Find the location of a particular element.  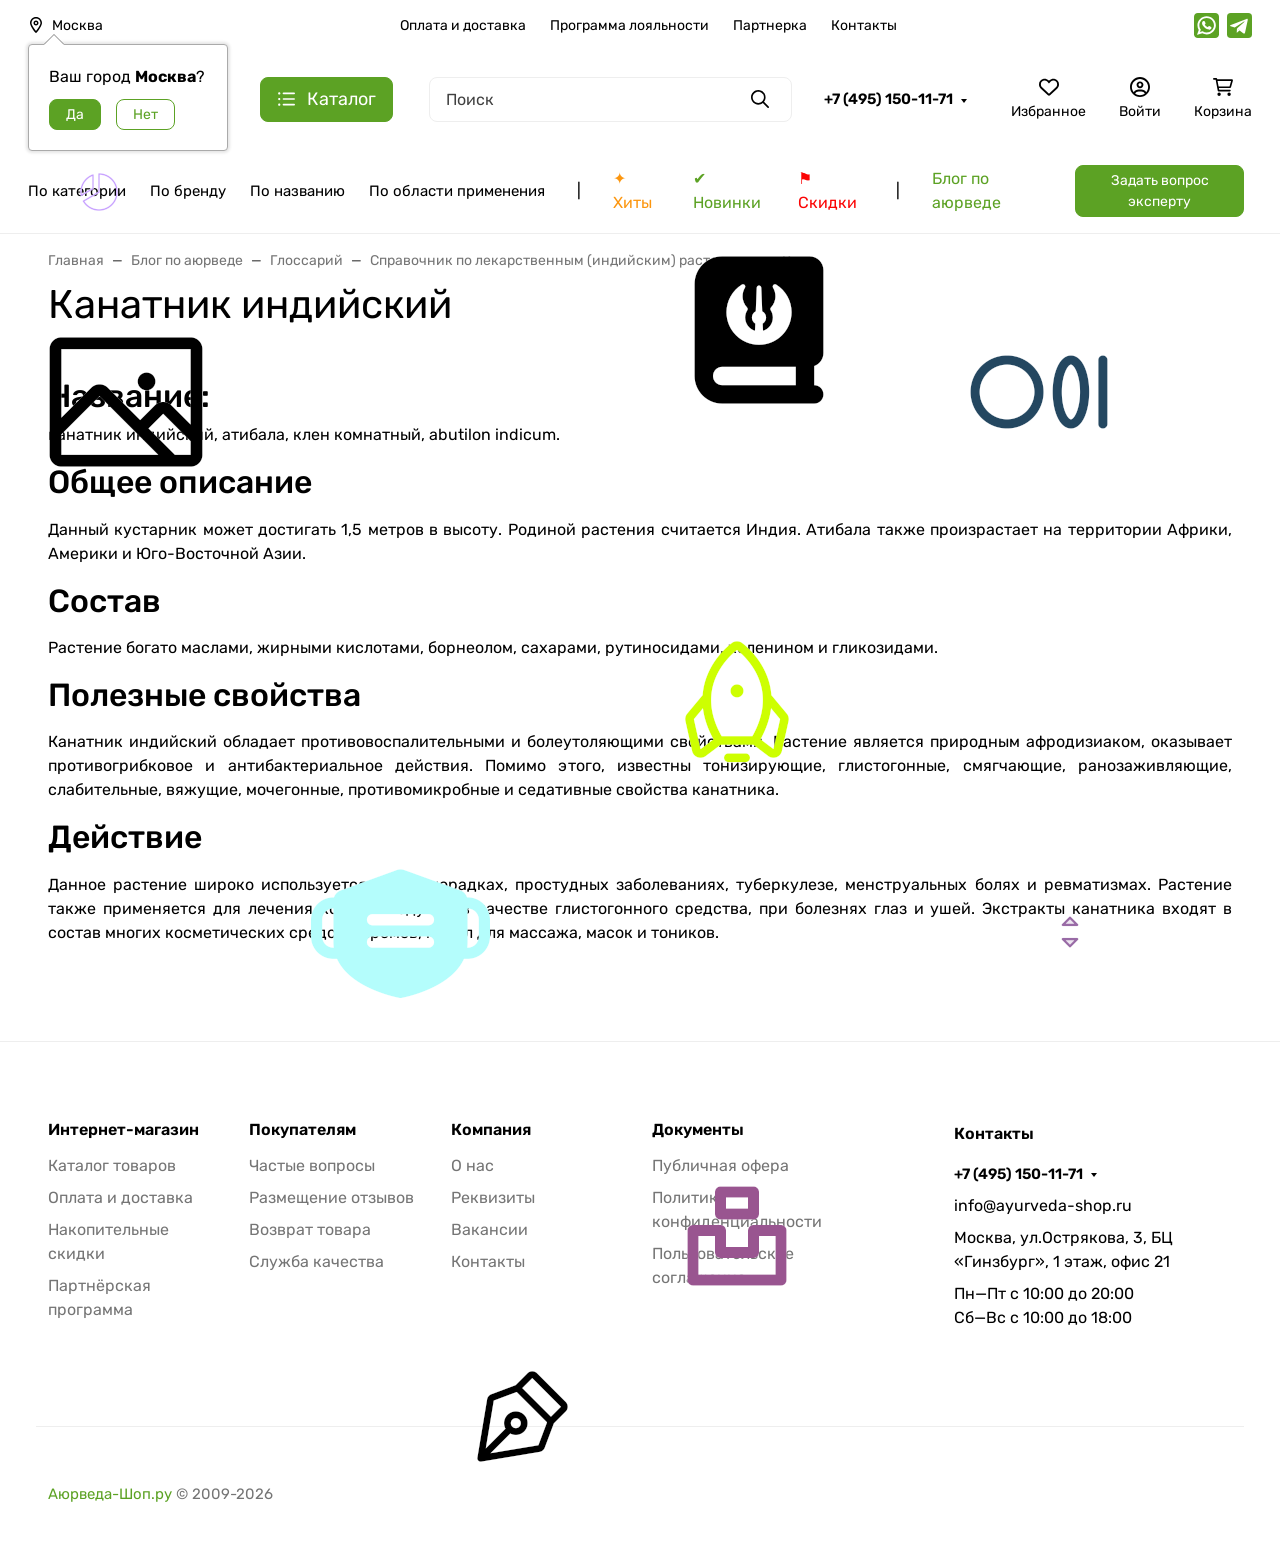

link to medium profile or article is located at coordinates (1039, 392).